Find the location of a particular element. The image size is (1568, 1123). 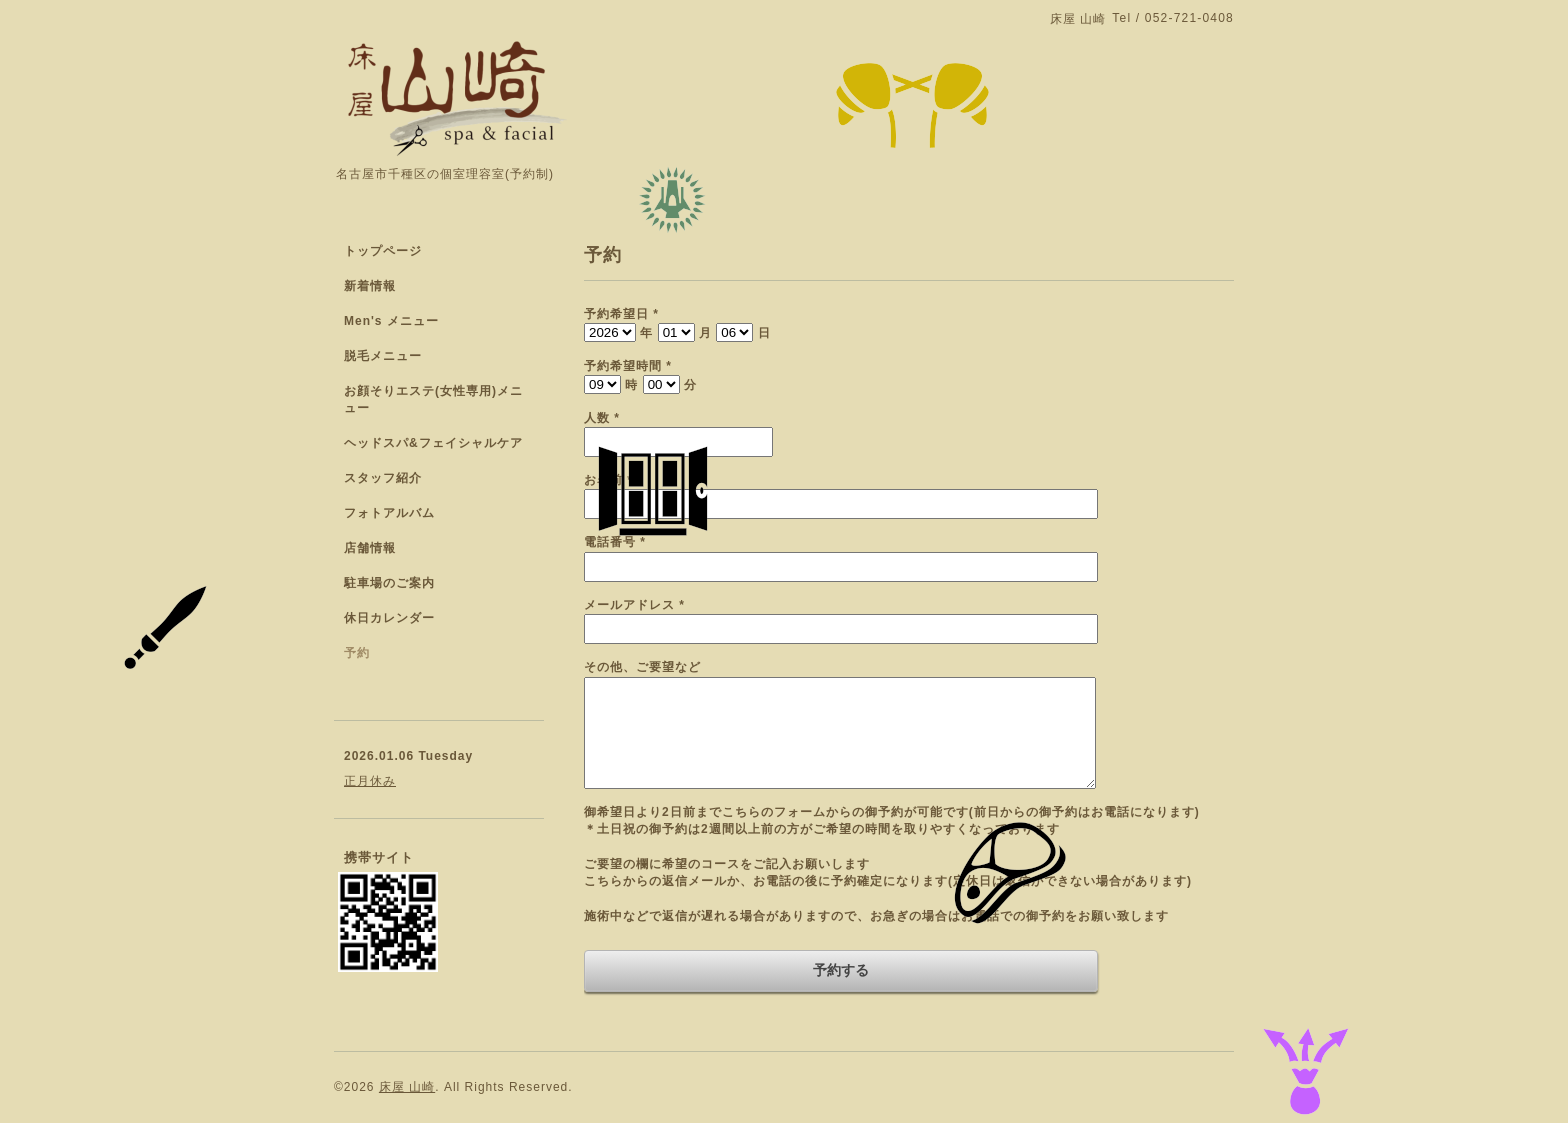

indicates a hazardous or dangerous terrain area is located at coordinates (672, 200).